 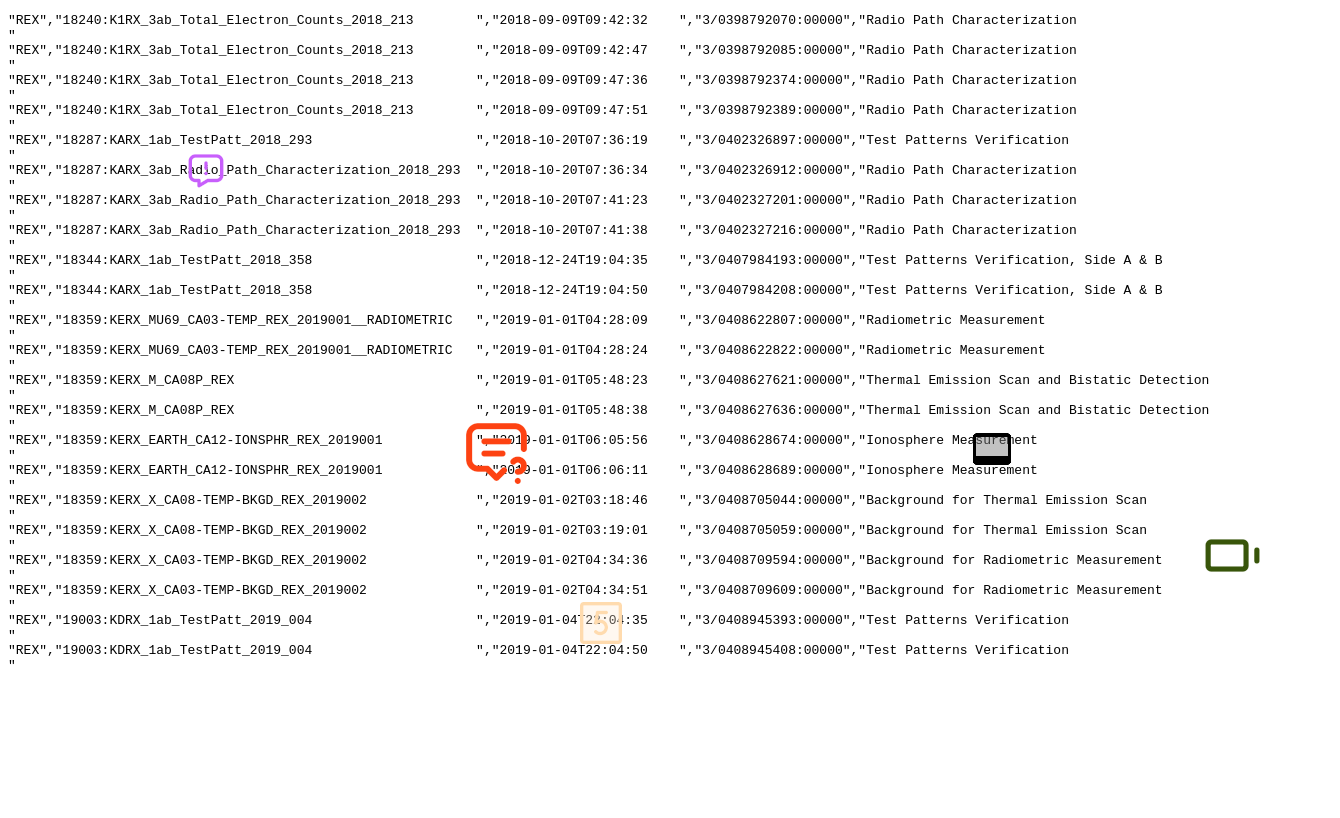 I want to click on indicates current battery level, so click(x=1232, y=555).